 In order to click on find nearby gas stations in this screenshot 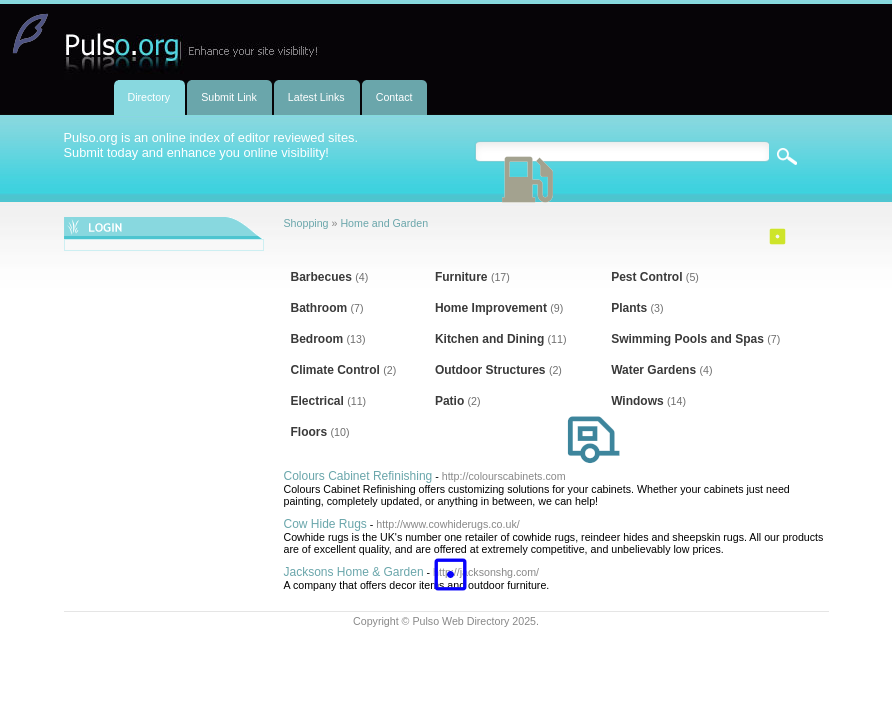, I will do `click(527, 179)`.